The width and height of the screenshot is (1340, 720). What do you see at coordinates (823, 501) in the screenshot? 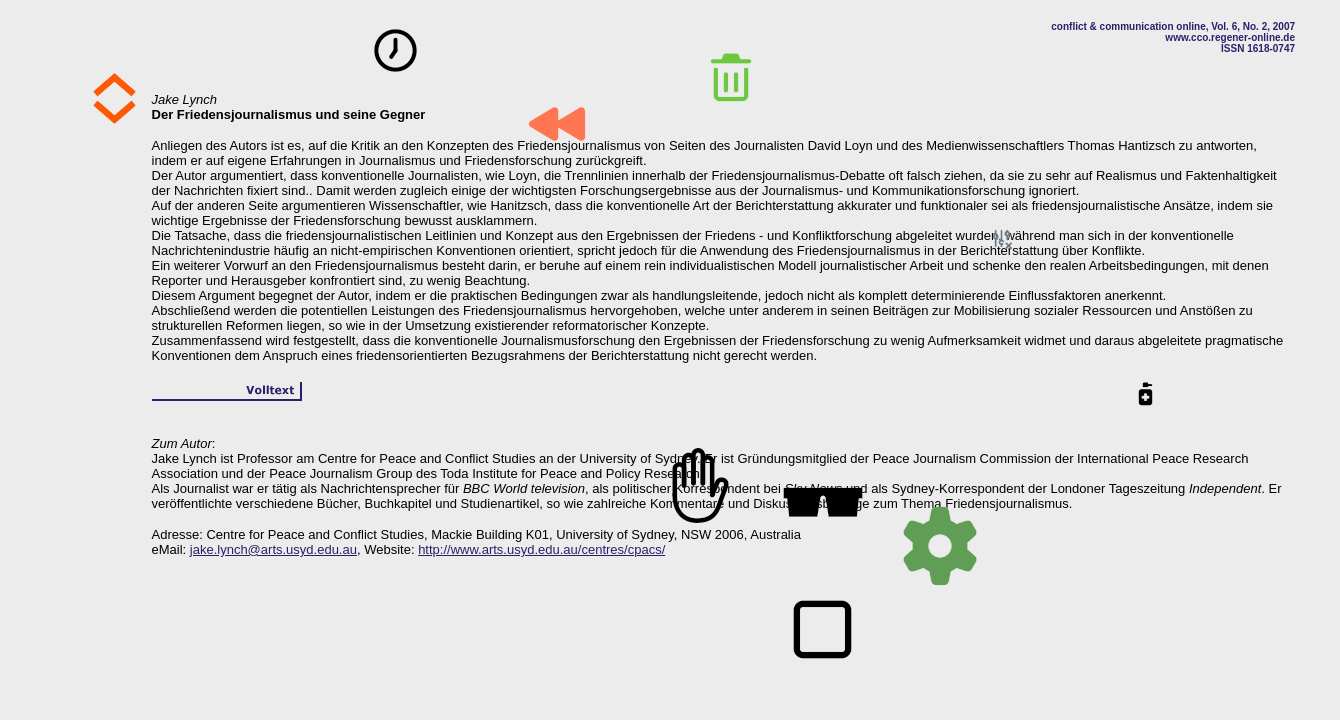
I see `enable reading or accessibility mode` at bounding box center [823, 501].